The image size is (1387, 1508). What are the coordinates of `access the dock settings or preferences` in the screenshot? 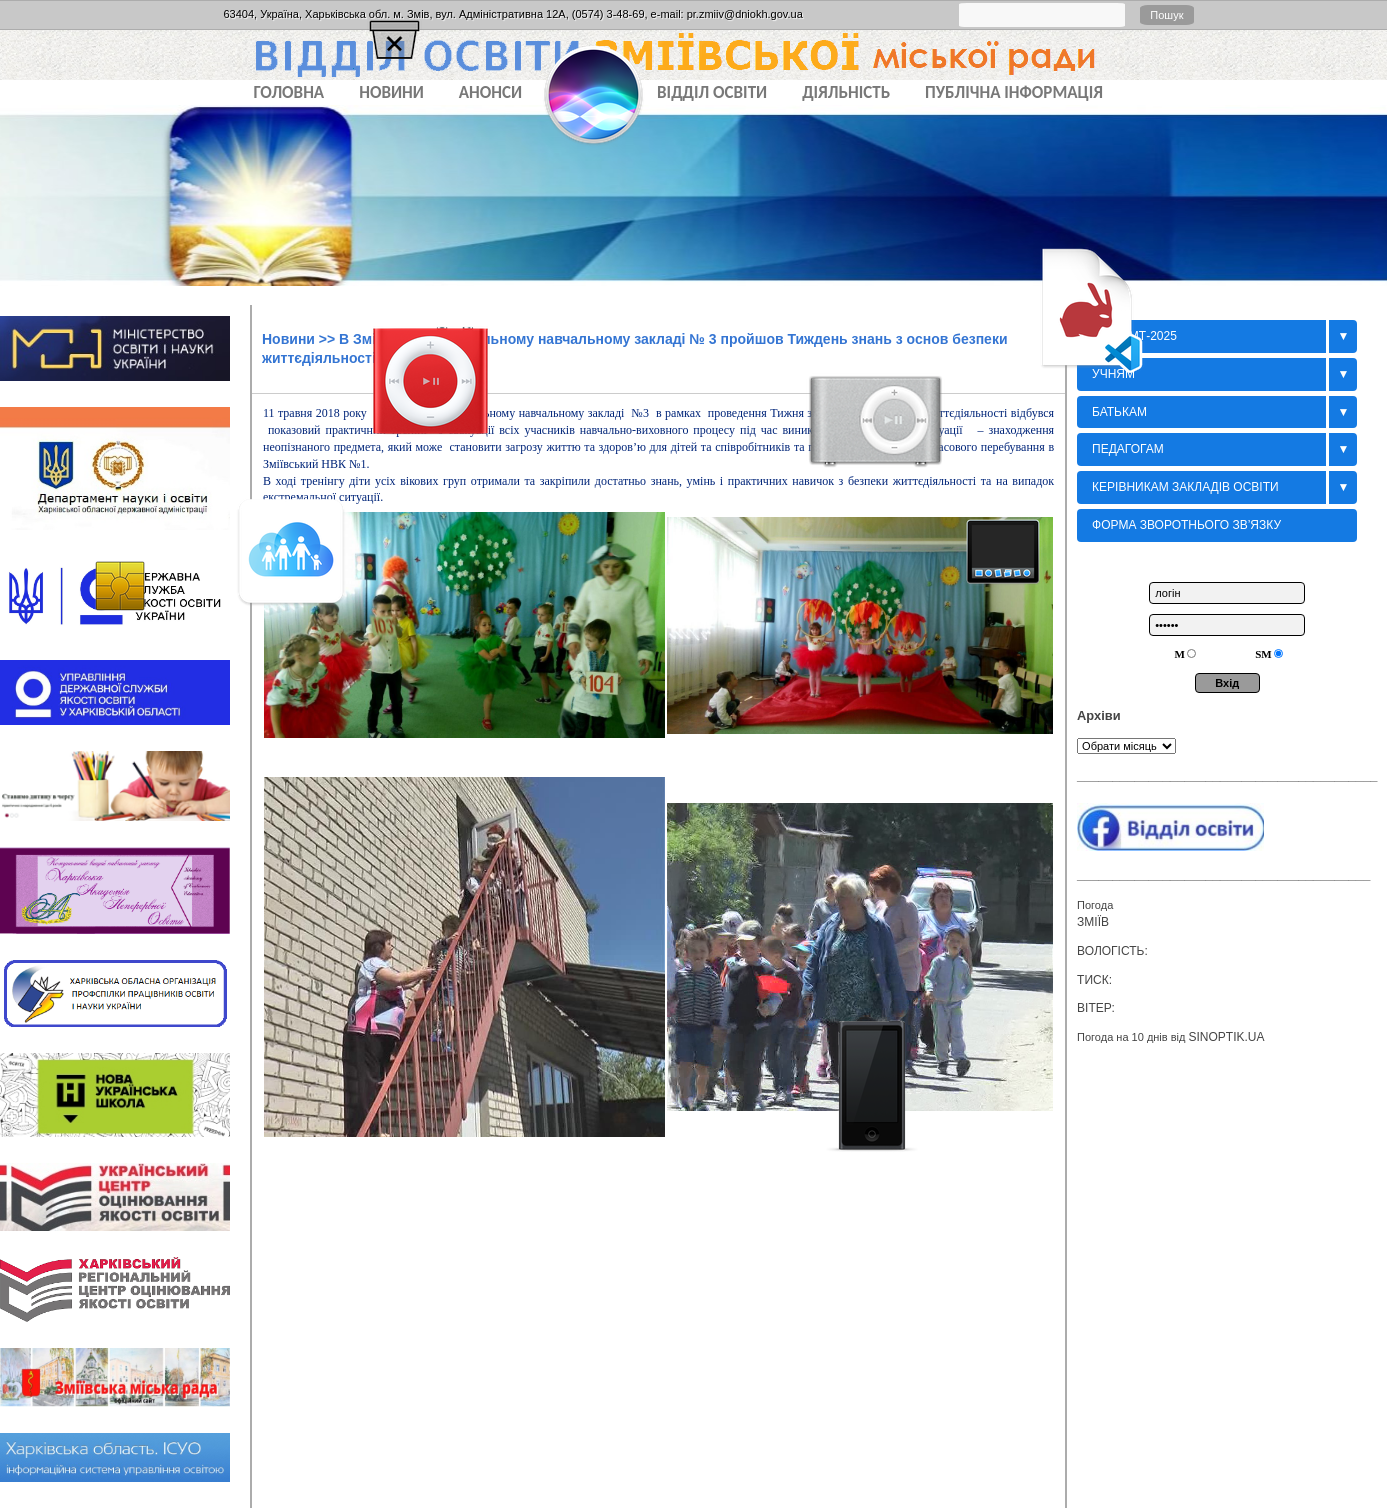 It's located at (1003, 552).